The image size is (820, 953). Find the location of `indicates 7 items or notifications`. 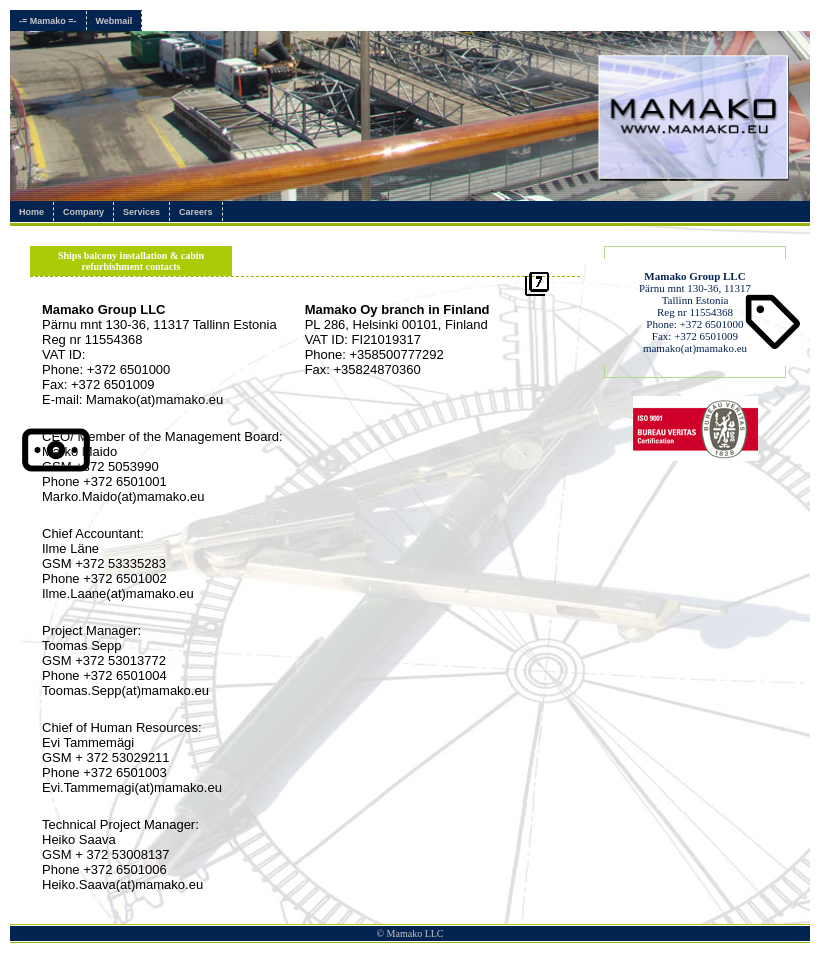

indicates 7 items or notifications is located at coordinates (537, 284).